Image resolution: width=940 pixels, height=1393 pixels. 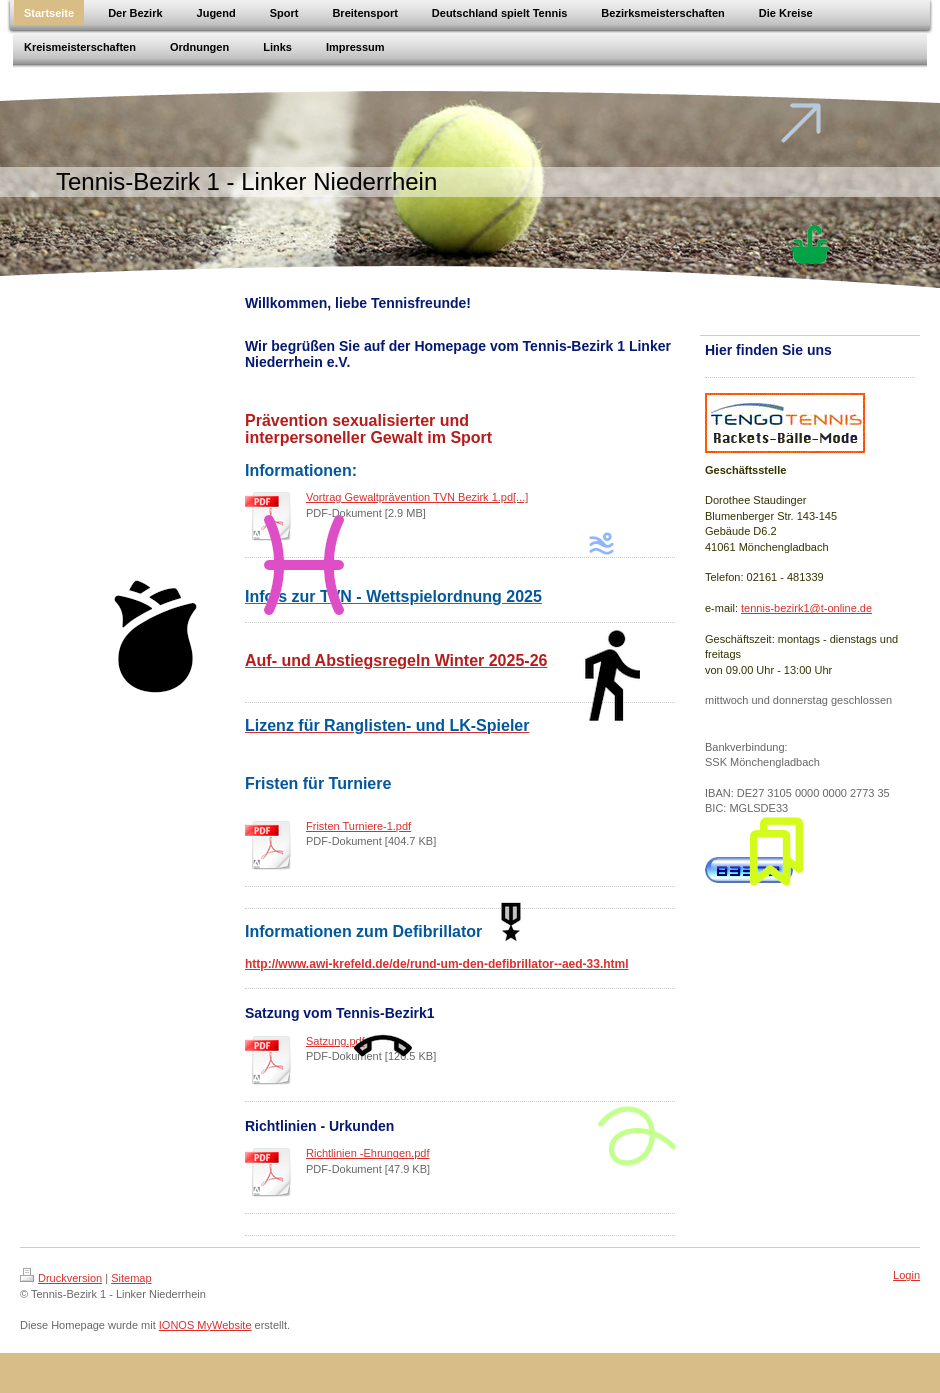 I want to click on toggle freehand drawing or scribble mode, so click(x=633, y=1136).